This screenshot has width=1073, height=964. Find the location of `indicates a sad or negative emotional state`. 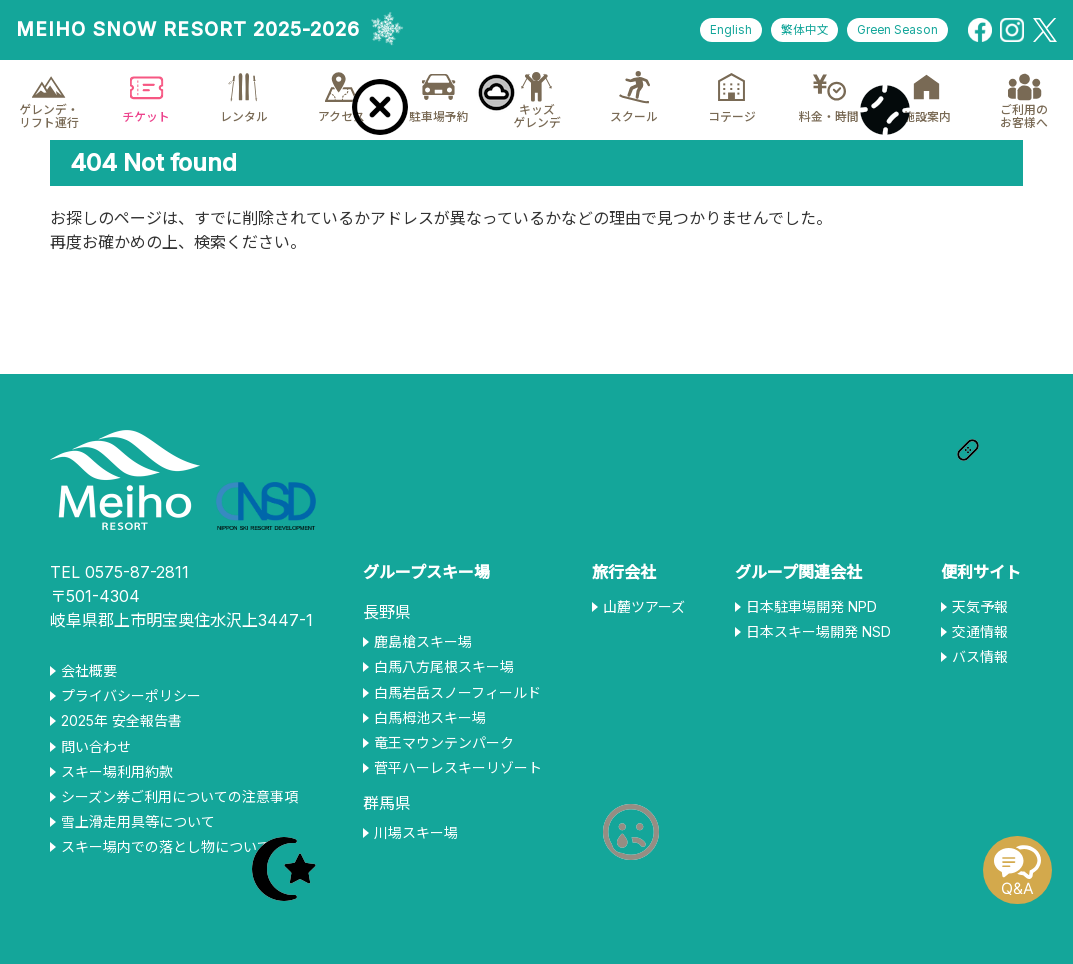

indicates a sad or negative emotional state is located at coordinates (631, 832).